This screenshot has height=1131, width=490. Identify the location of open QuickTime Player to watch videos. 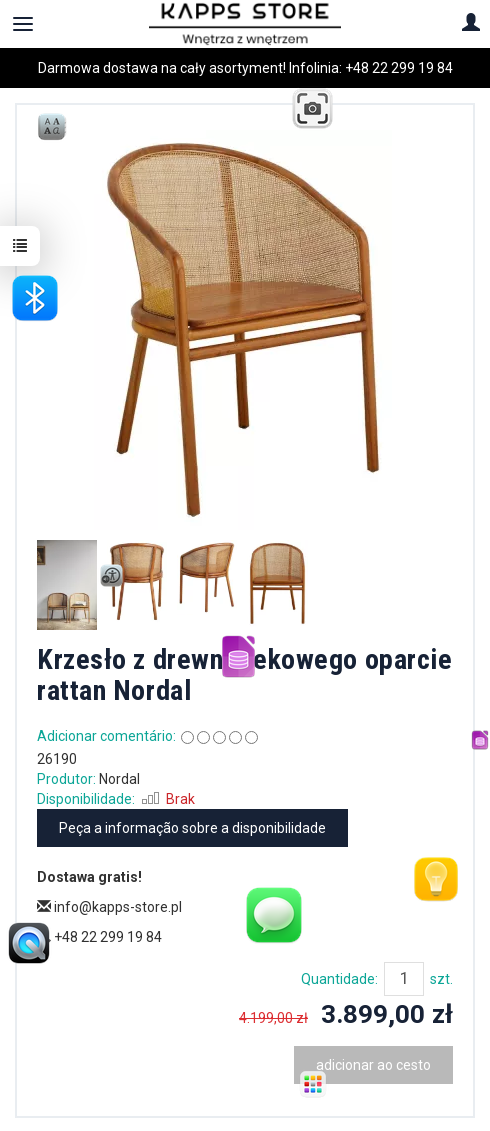
(29, 943).